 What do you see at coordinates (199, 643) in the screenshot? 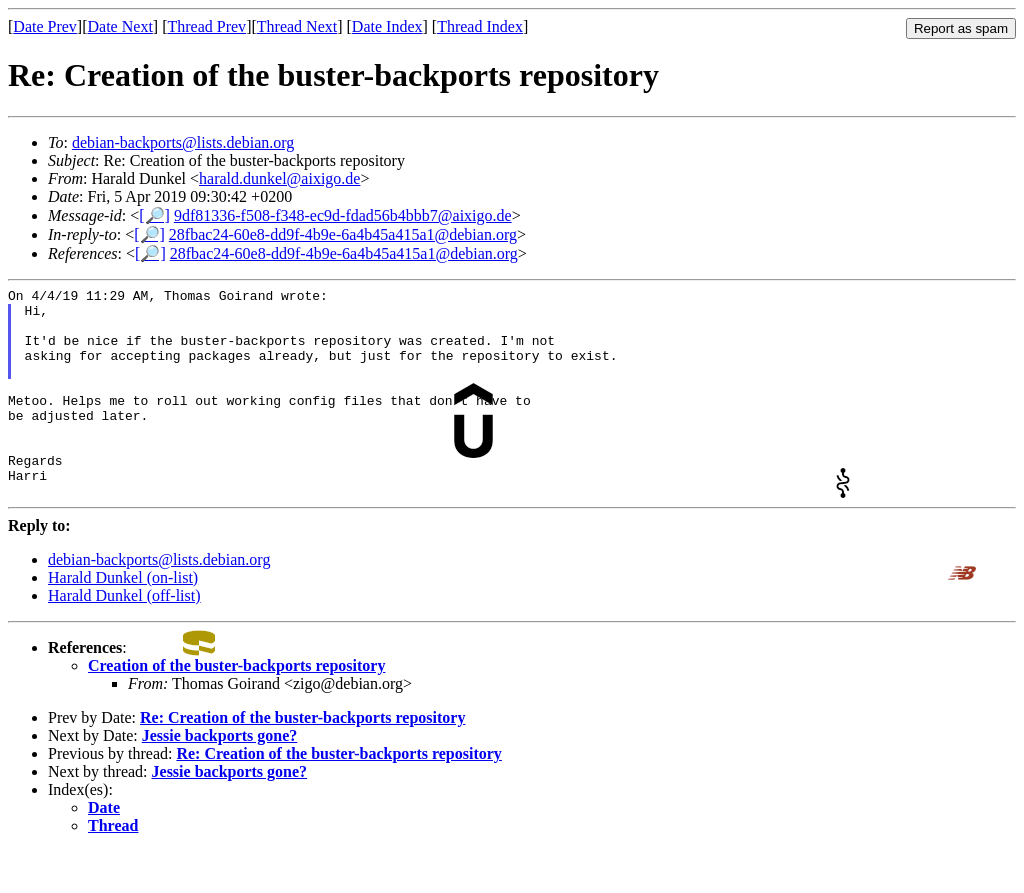
I see `CakePHP framework logo` at bounding box center [199, 643].